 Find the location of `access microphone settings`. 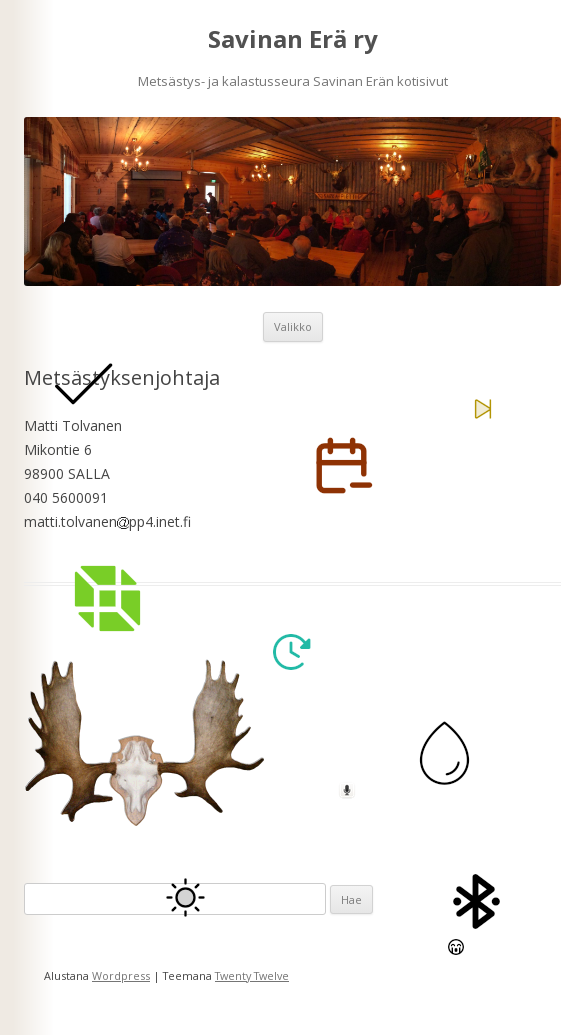

access microphone settings is located at coordinates (347, 790).